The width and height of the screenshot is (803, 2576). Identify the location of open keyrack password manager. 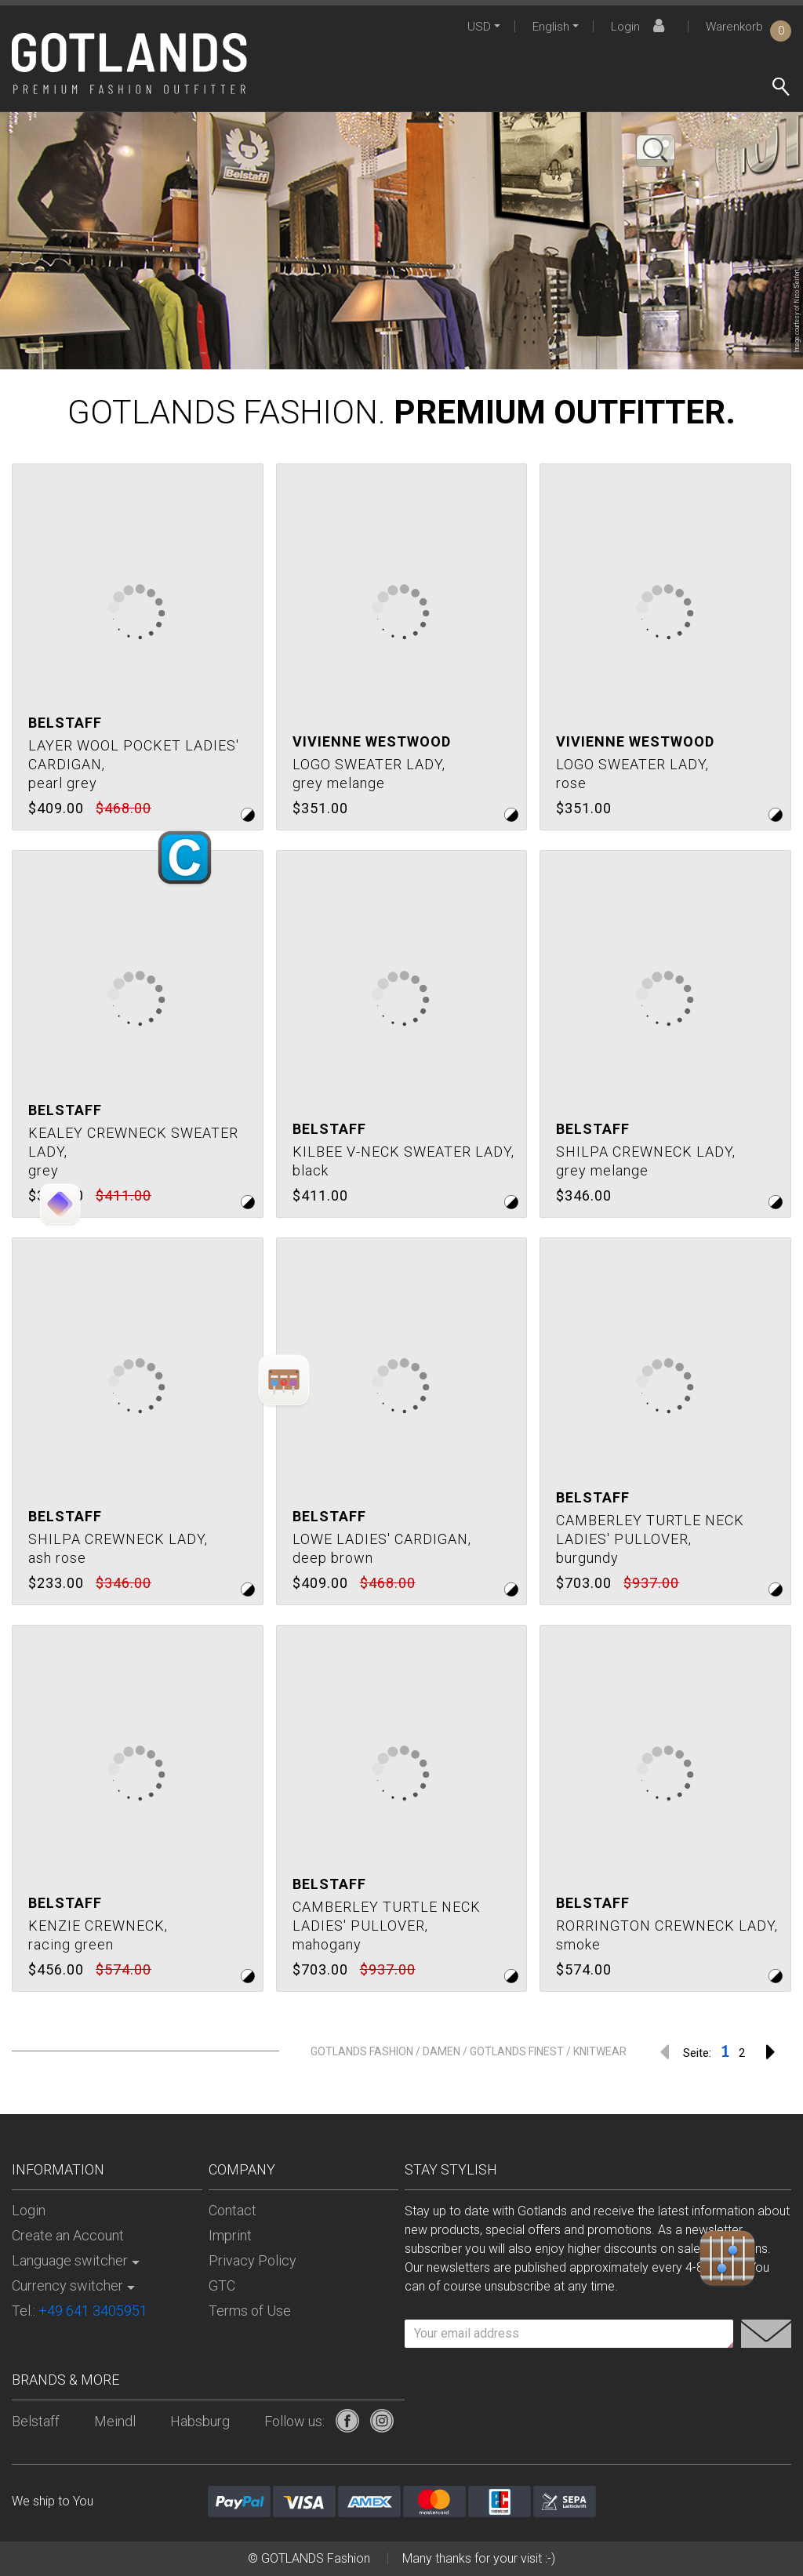
(284, 1380).